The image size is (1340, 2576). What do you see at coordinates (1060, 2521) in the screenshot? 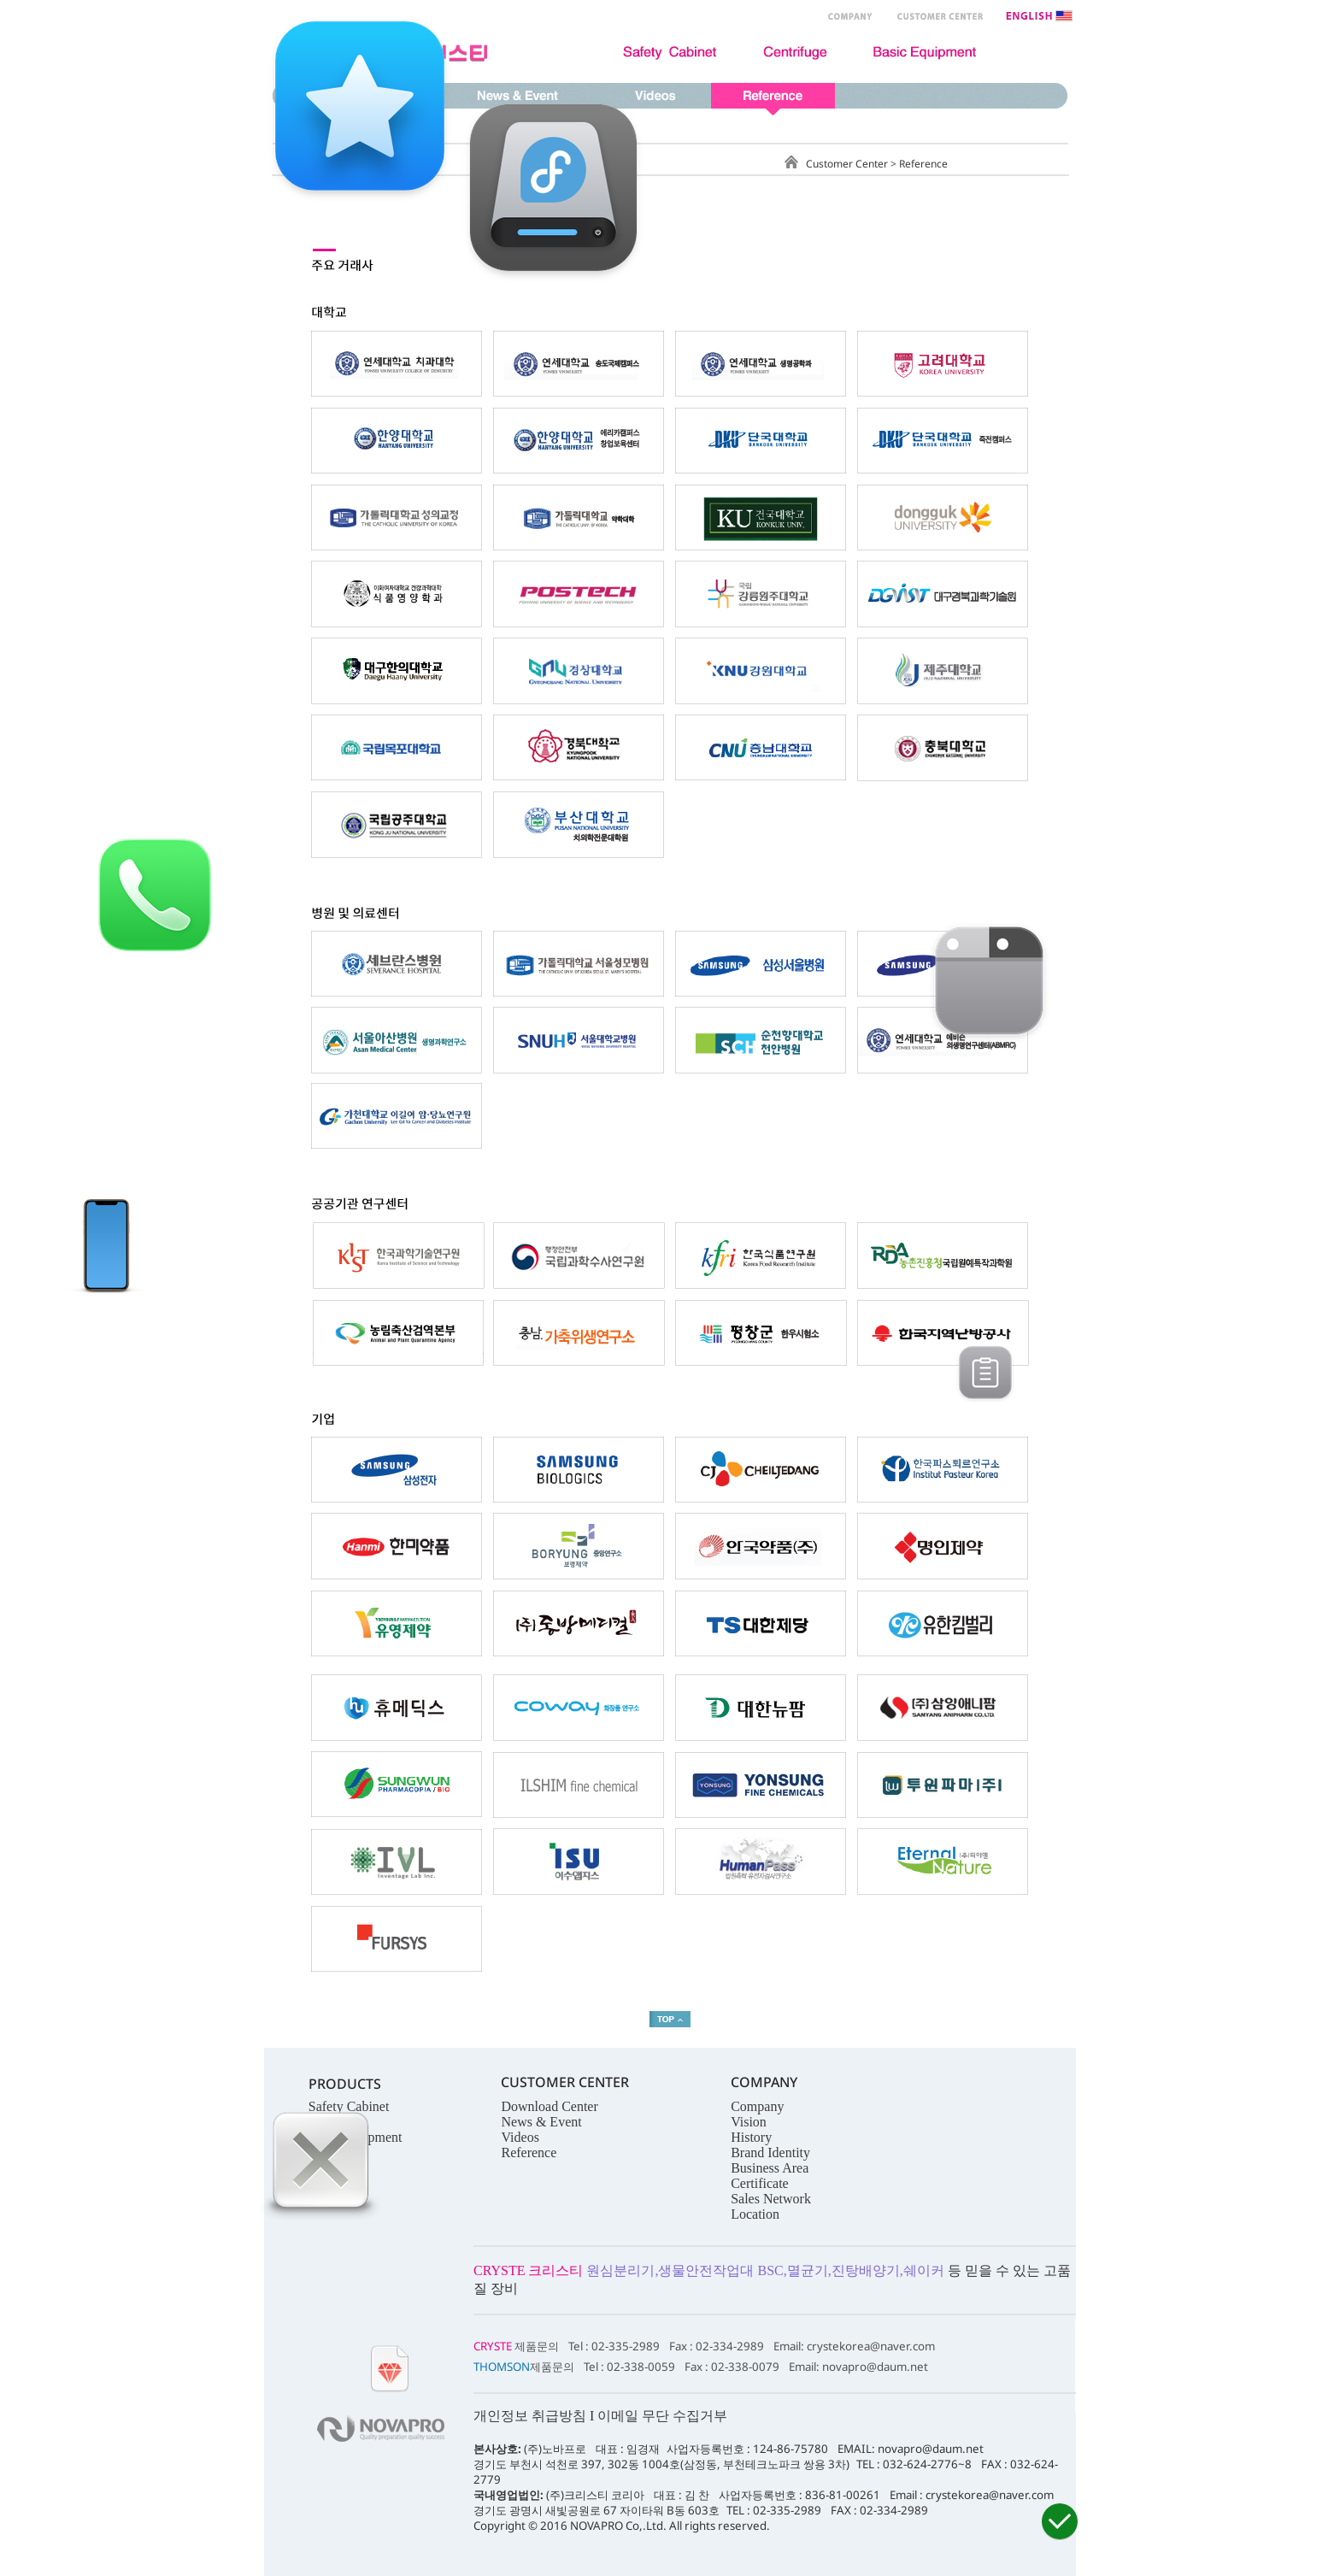
I see `indicates file has been successfully synced` at bounding box center [1060, 2521].